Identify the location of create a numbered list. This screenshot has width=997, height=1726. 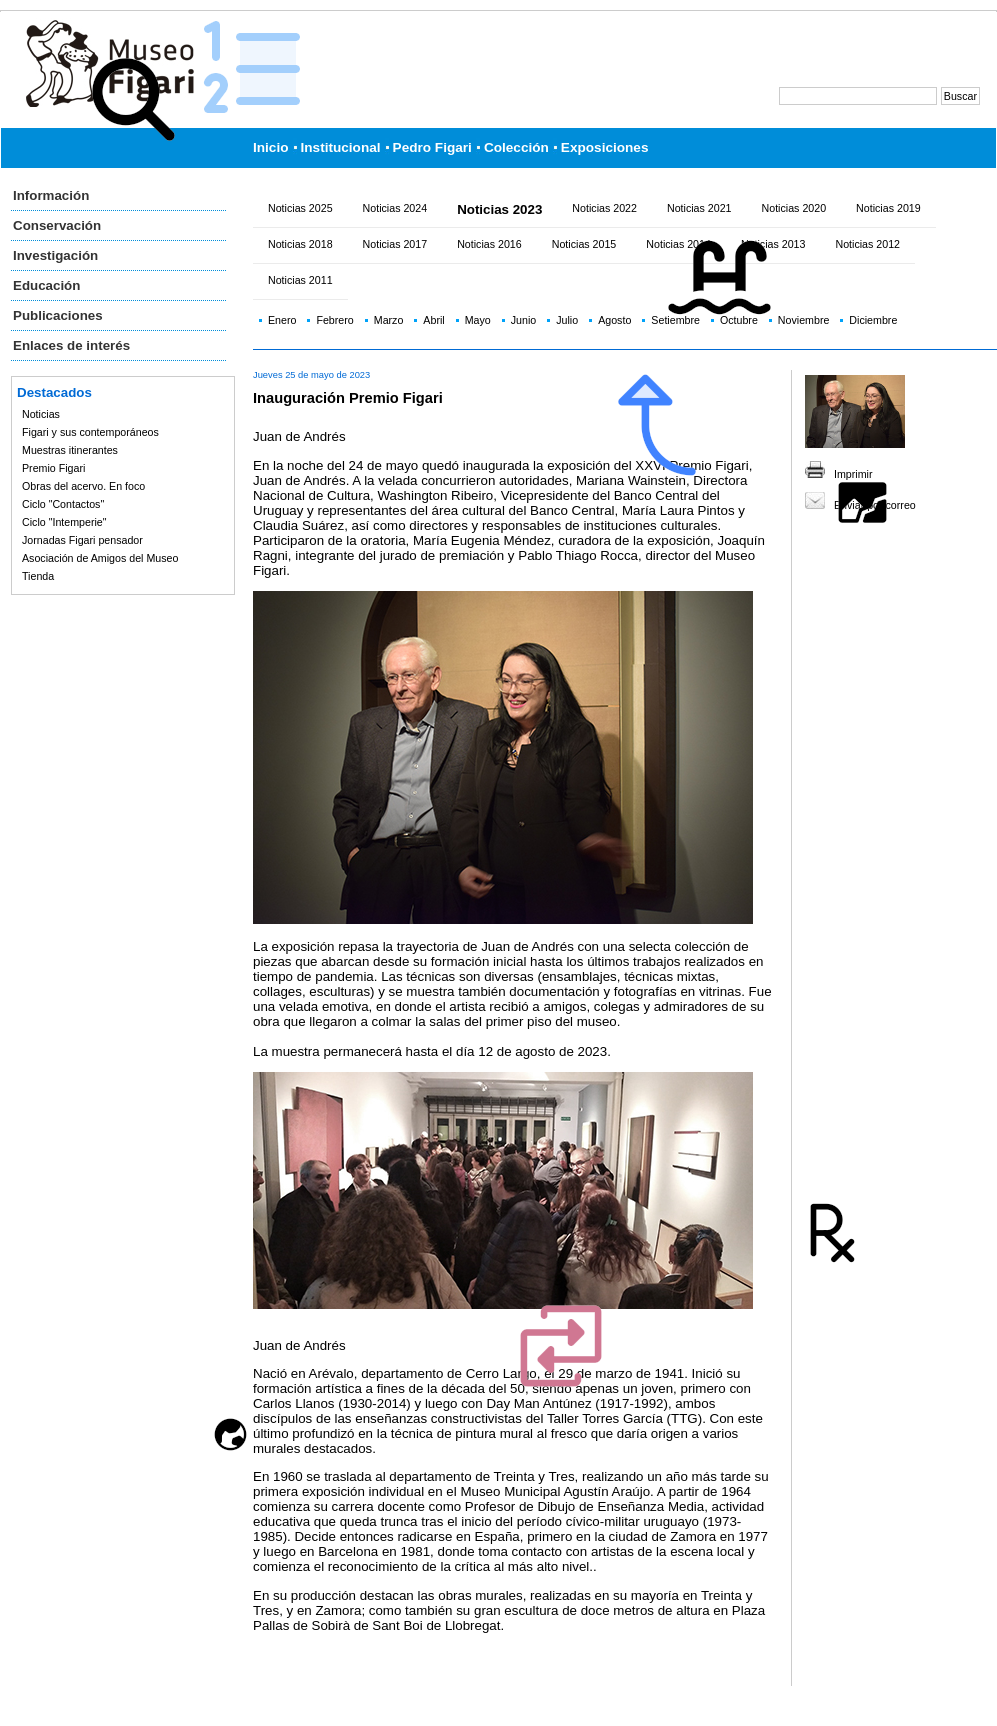
(252, 69).